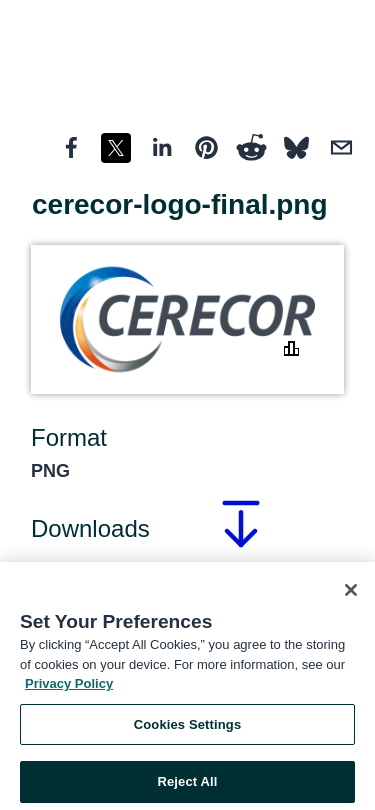 This screenshot has height=810, width=375. What do you see at coordinates (291, 348) in the screenshot?
I see `view leaderboard rankings` at bounding box center [291, 348].